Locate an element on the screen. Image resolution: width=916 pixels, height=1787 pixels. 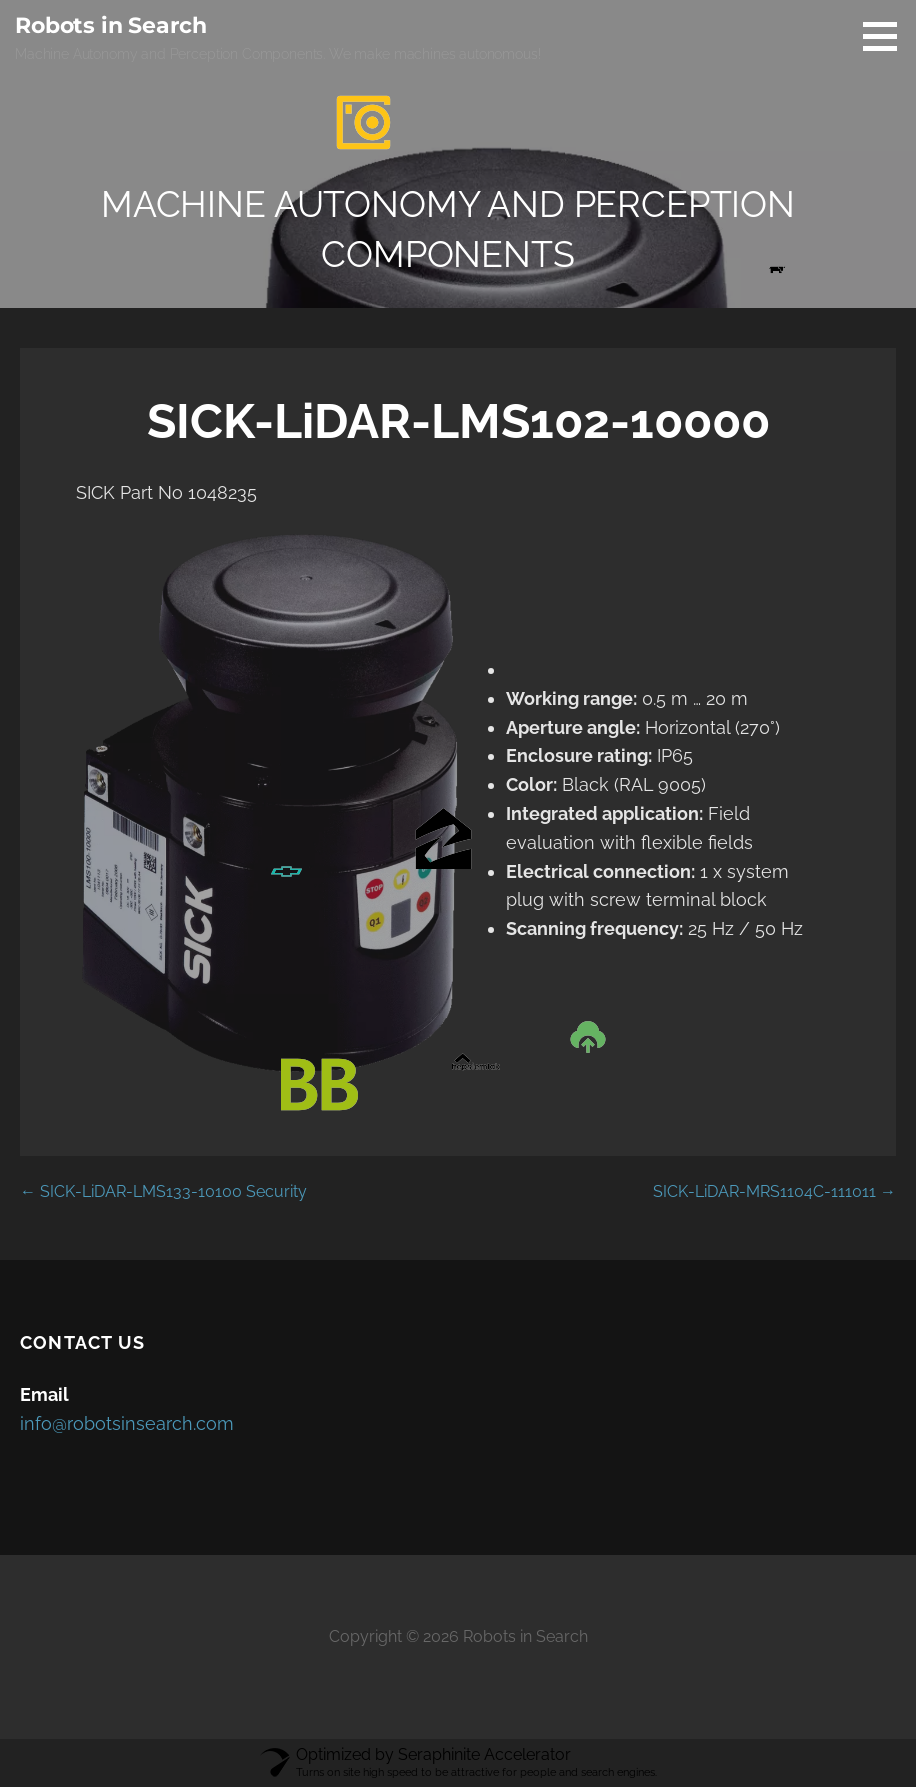
access photo gallery is located at coordinates (363, 122).